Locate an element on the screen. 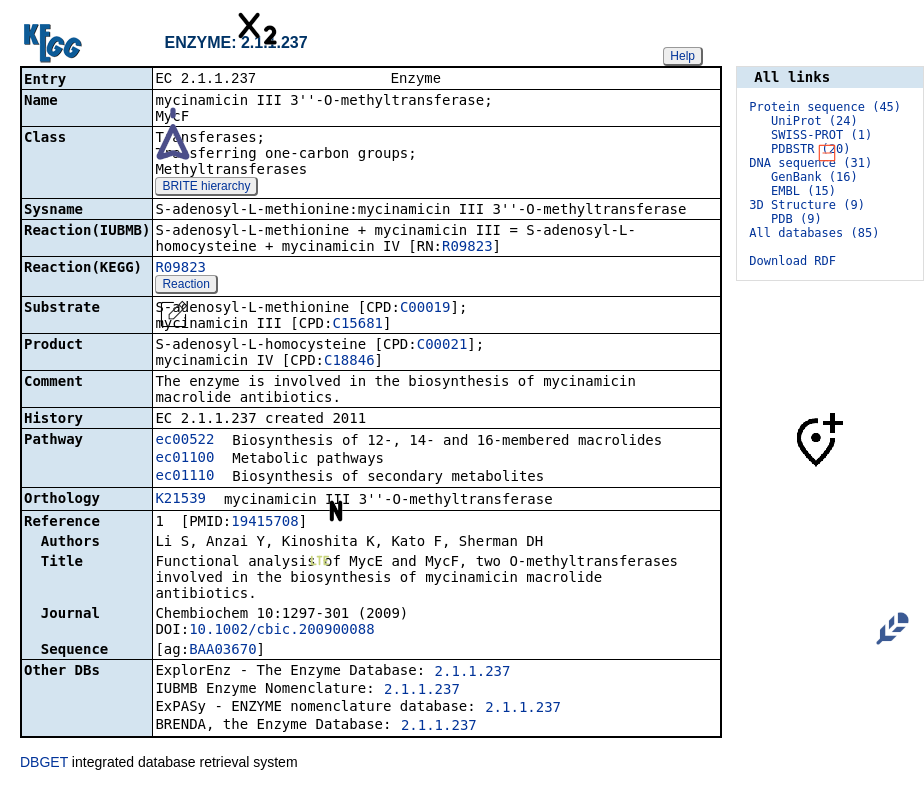 The width and height of the screenshot is (924, 792). remove item from diff comparison is located at coordinates (827, 153).